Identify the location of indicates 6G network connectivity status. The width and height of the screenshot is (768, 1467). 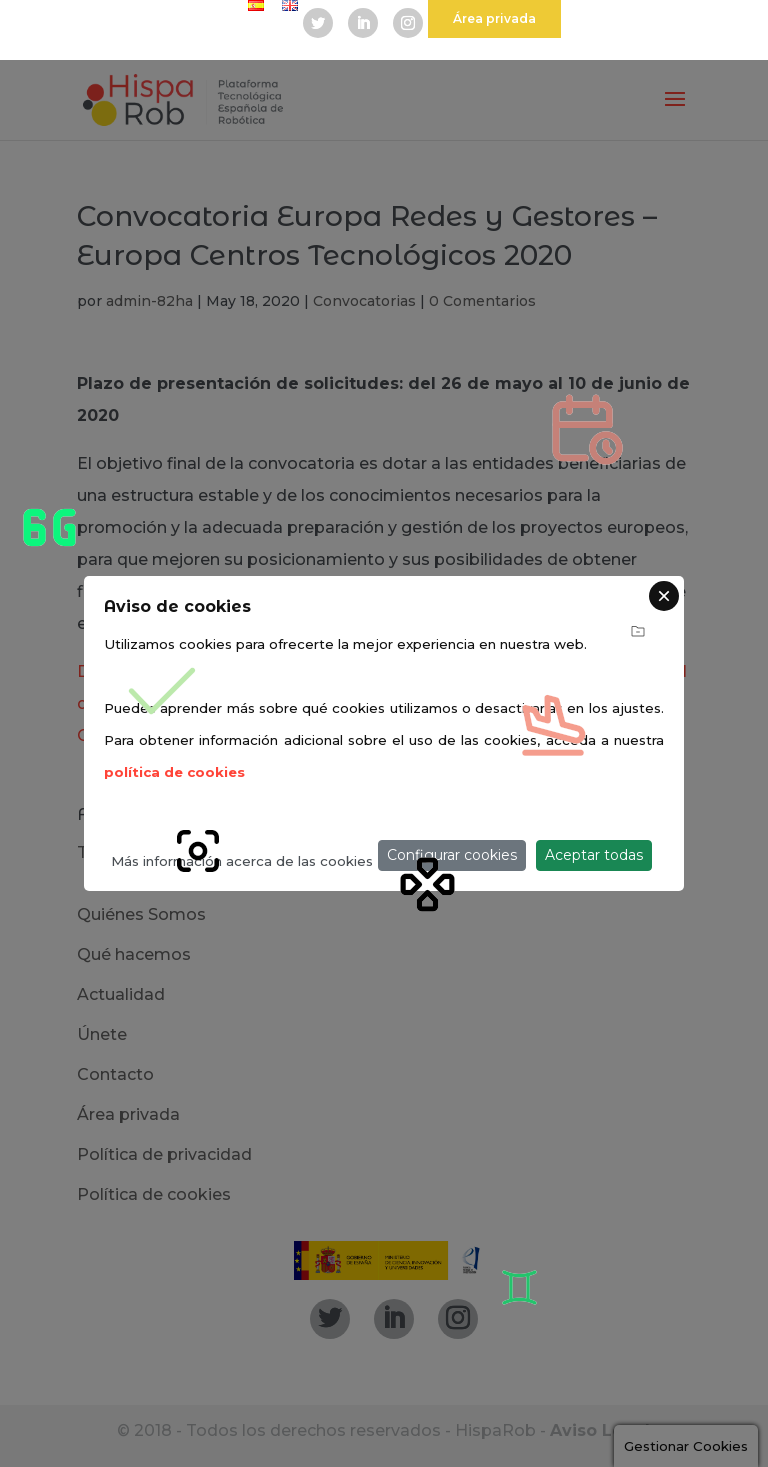
(49, 527).